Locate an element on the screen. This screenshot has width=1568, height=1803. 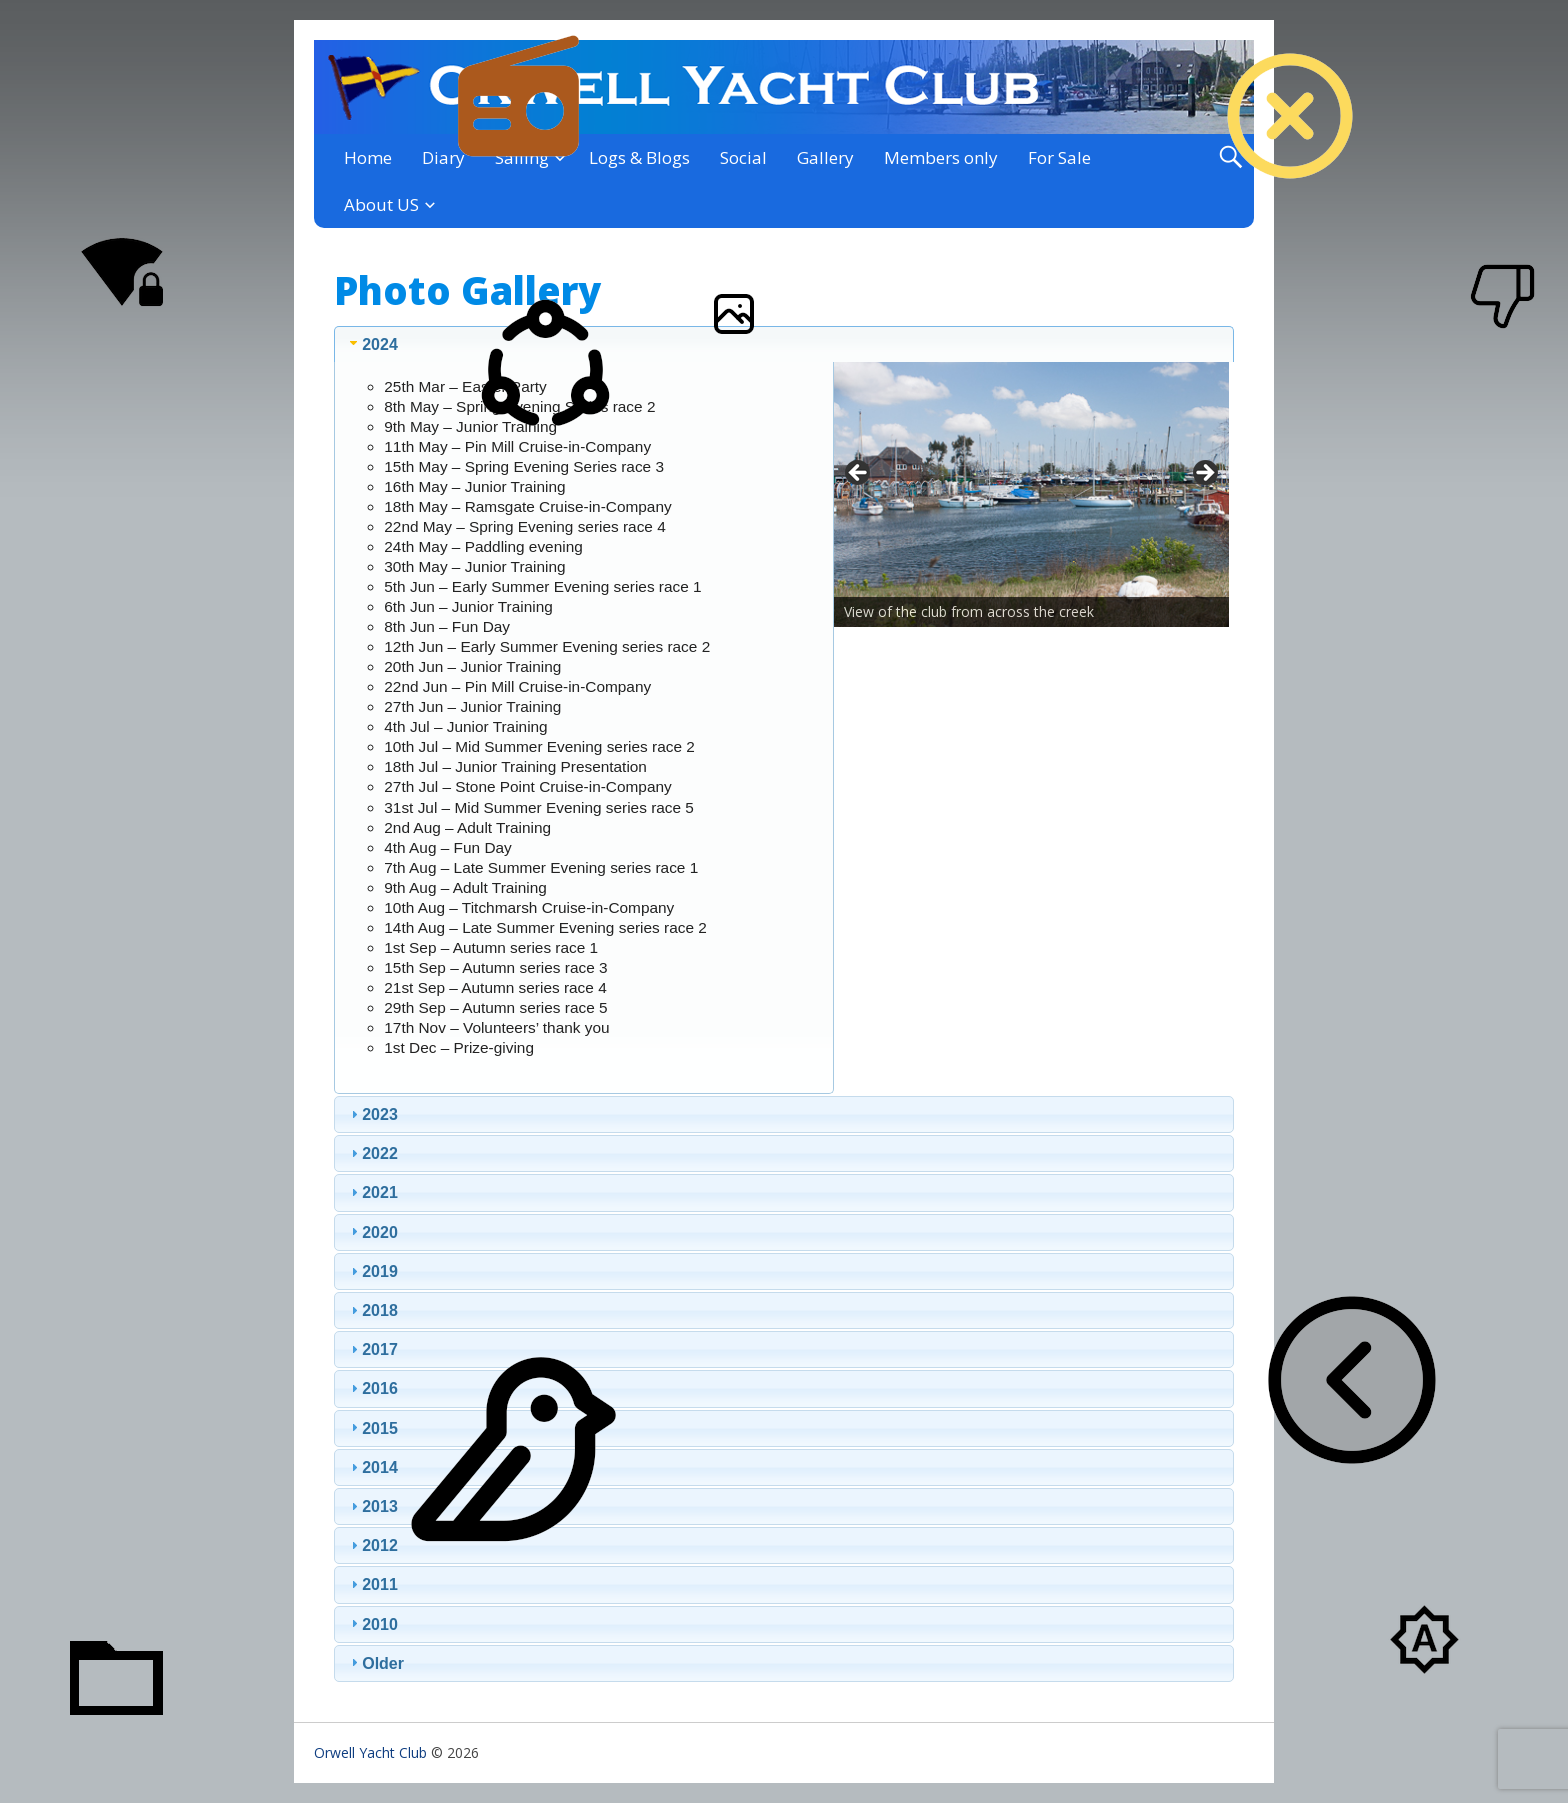
open folder to view contents is located at coordinates (116, 1678).